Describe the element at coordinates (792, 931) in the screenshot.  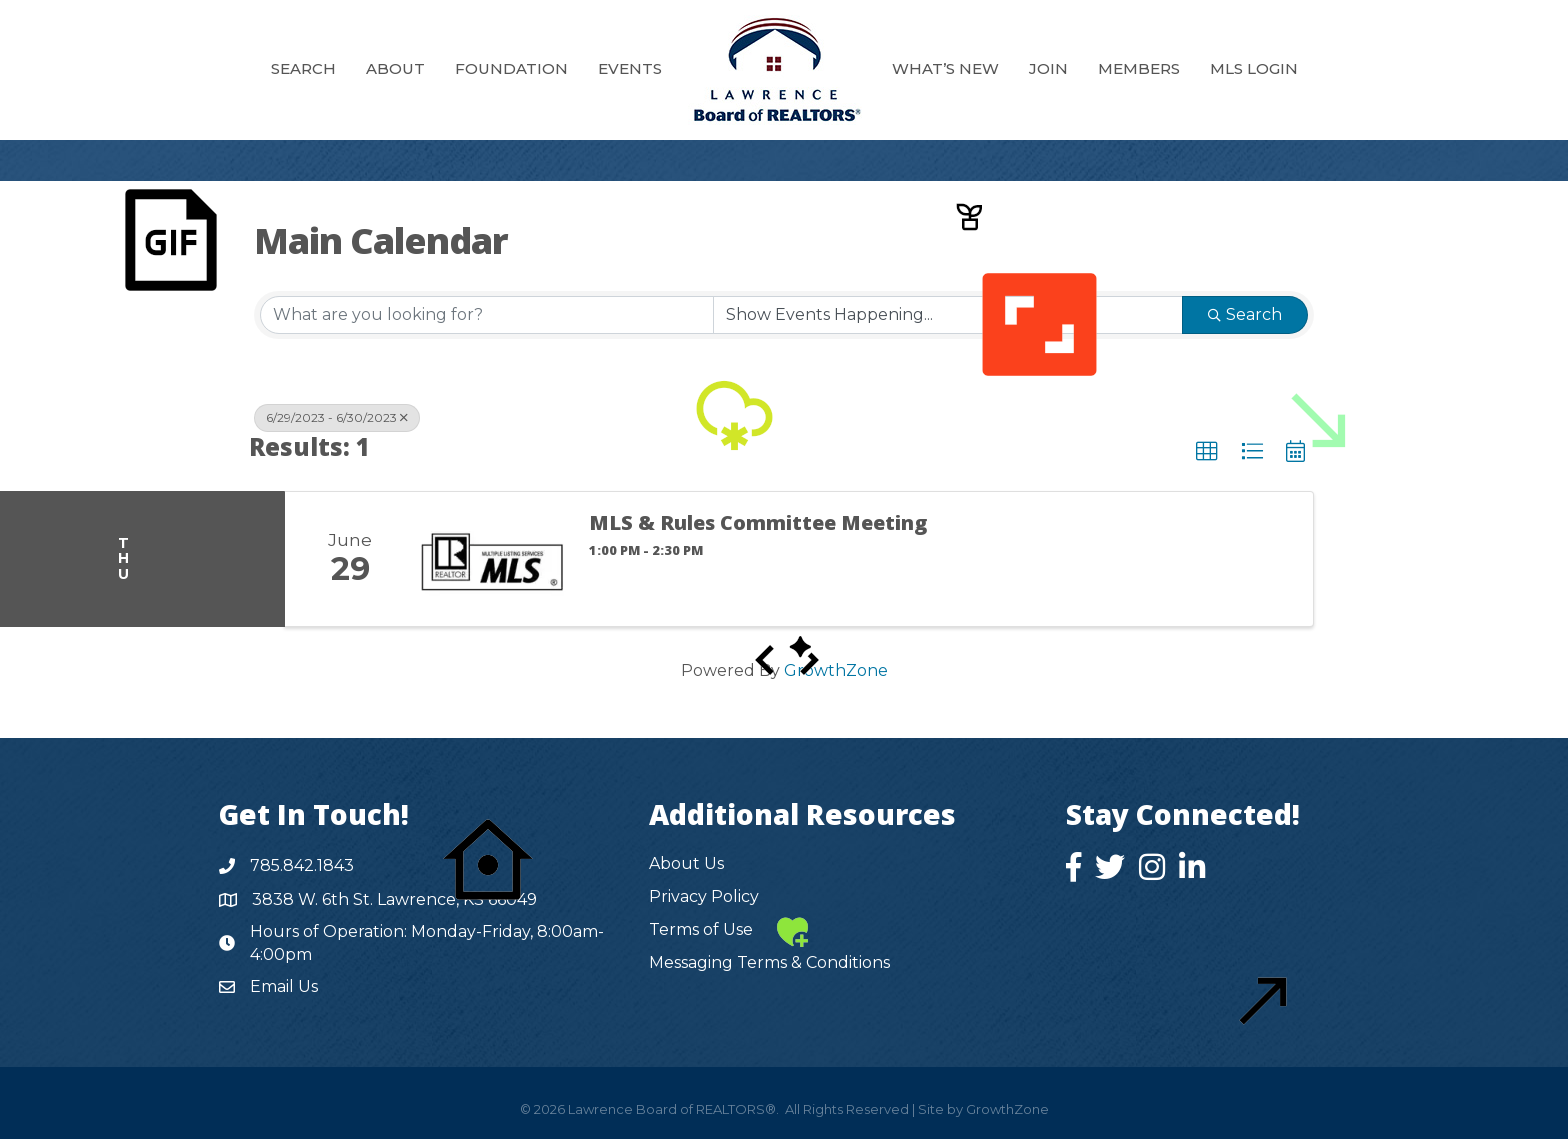
I see `add to favorites` at that location.